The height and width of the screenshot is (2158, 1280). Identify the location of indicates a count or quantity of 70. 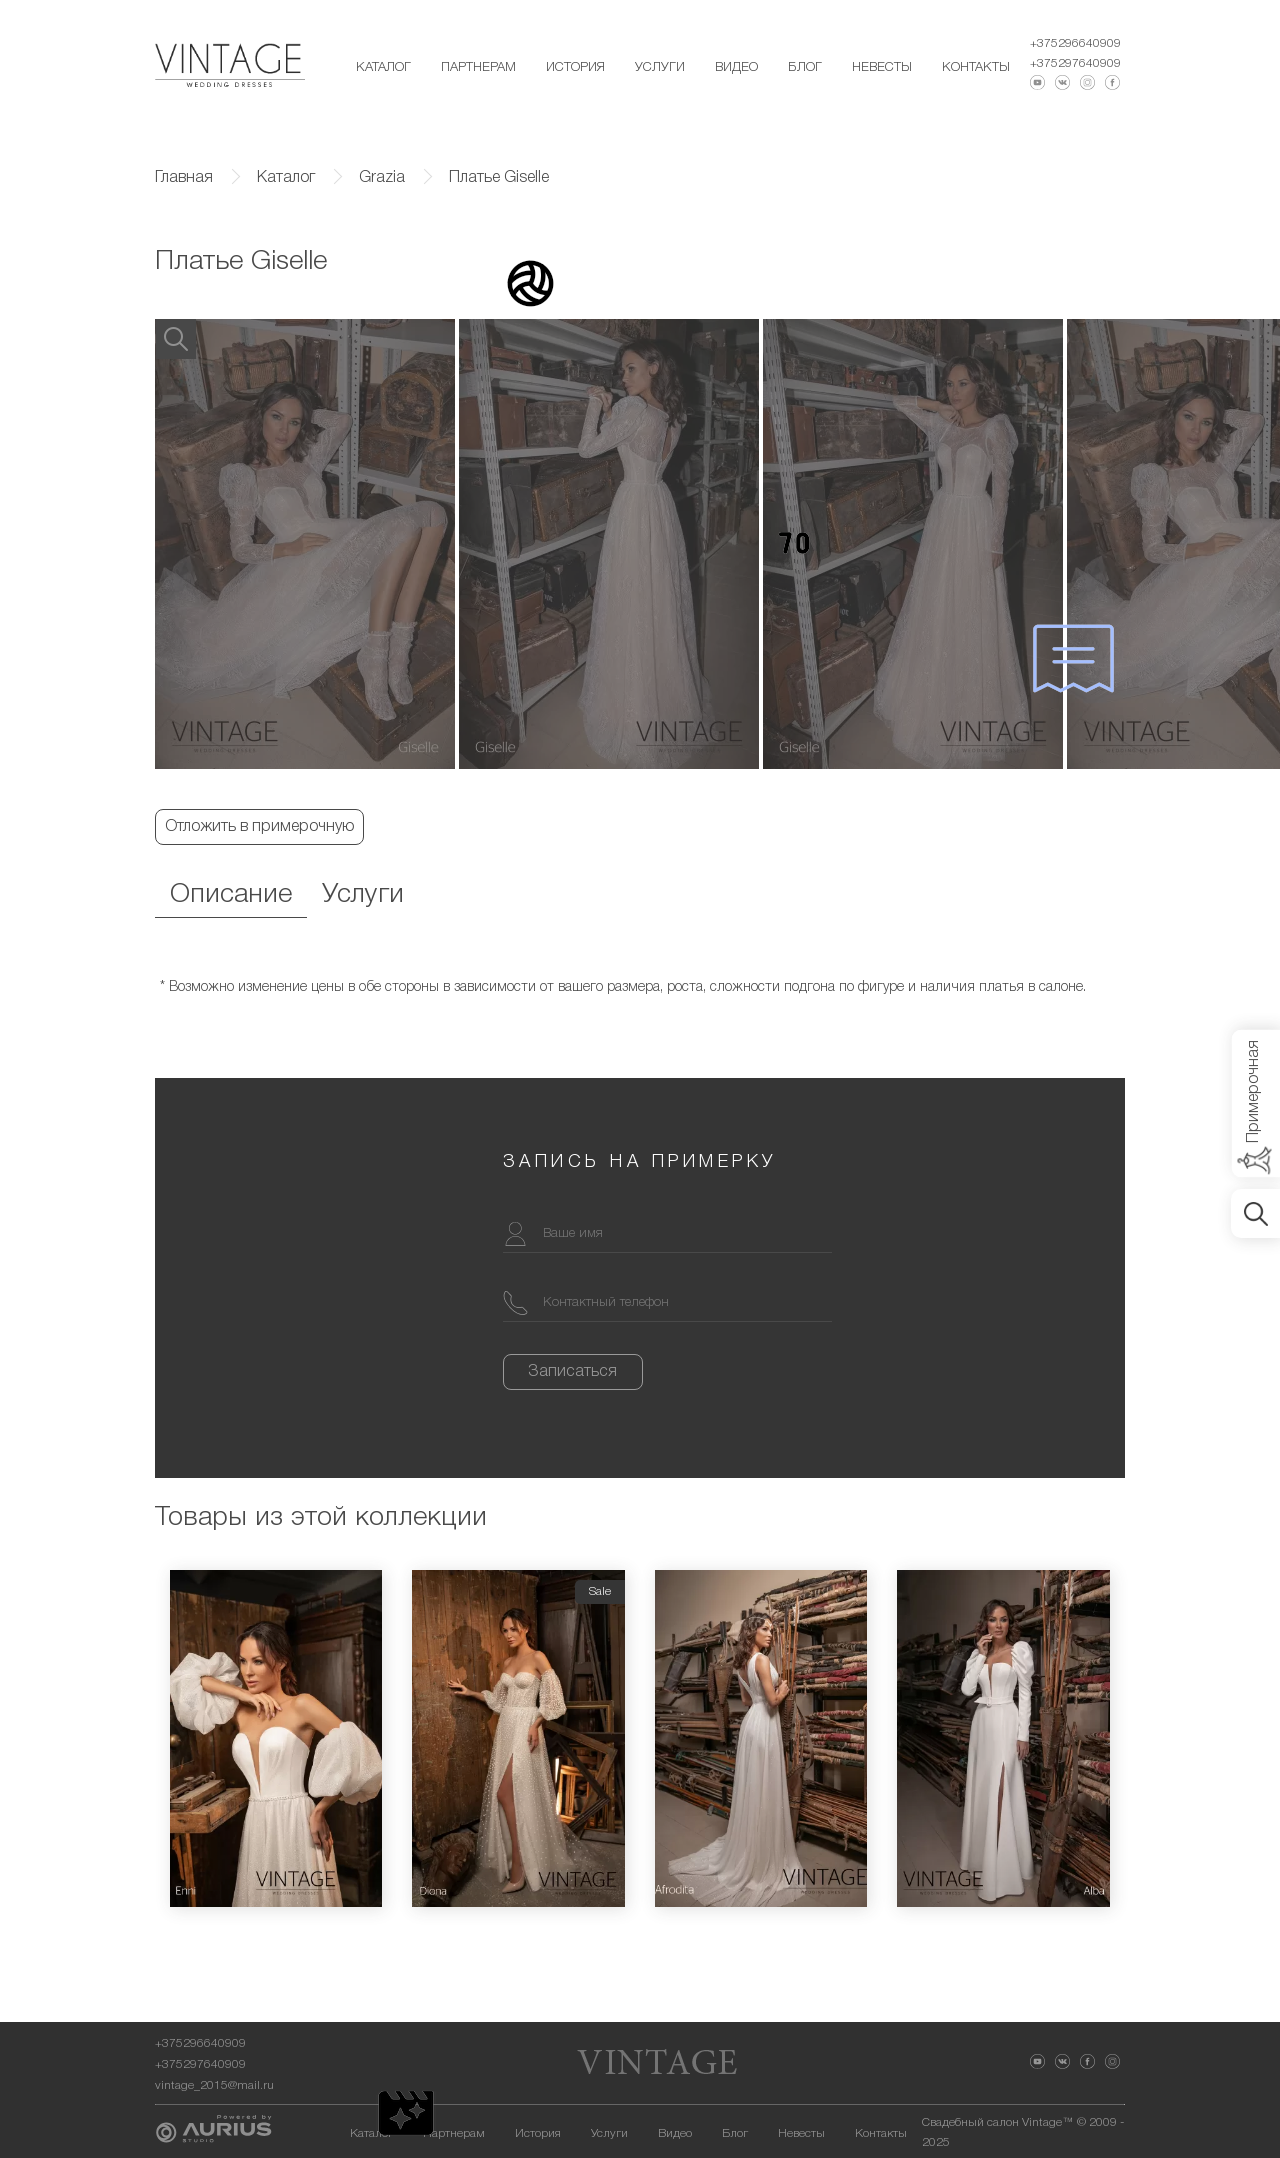
(794, 543).